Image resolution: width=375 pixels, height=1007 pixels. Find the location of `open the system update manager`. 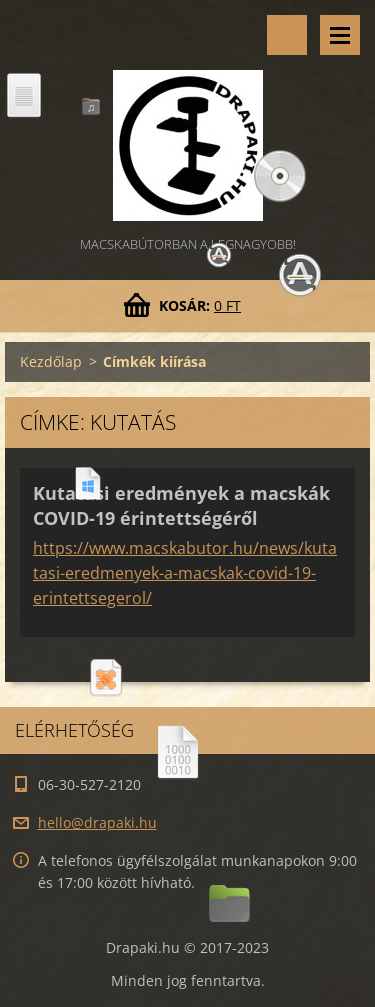

open the system update manager is located at coordinates (300, 275).